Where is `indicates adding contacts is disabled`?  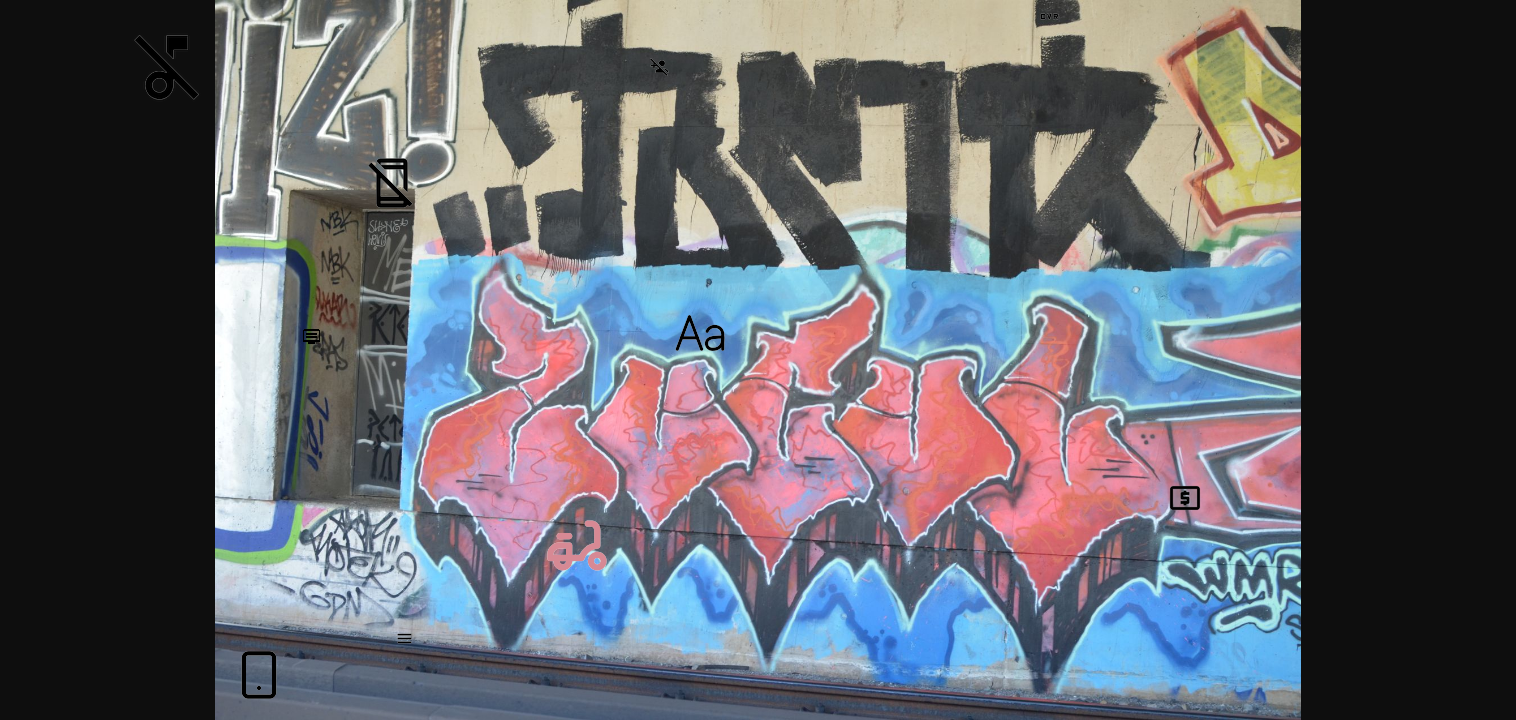 indicates adding contacts is disabled is located at coordinates (659, 66).